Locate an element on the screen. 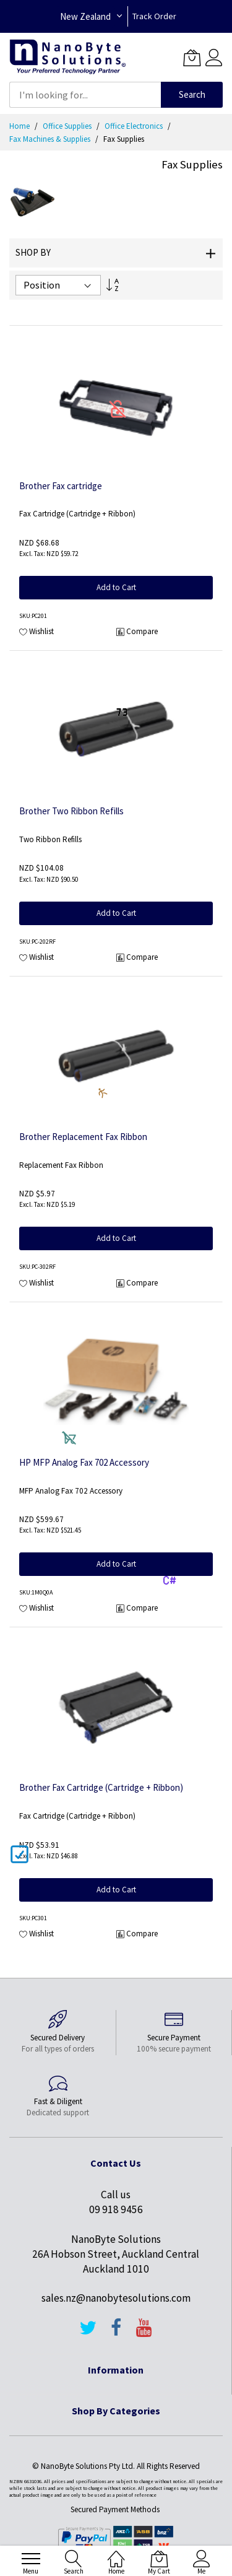 This screenshot has height=2576, width=232. mark item as complete is located at coordinates (19, 1854).